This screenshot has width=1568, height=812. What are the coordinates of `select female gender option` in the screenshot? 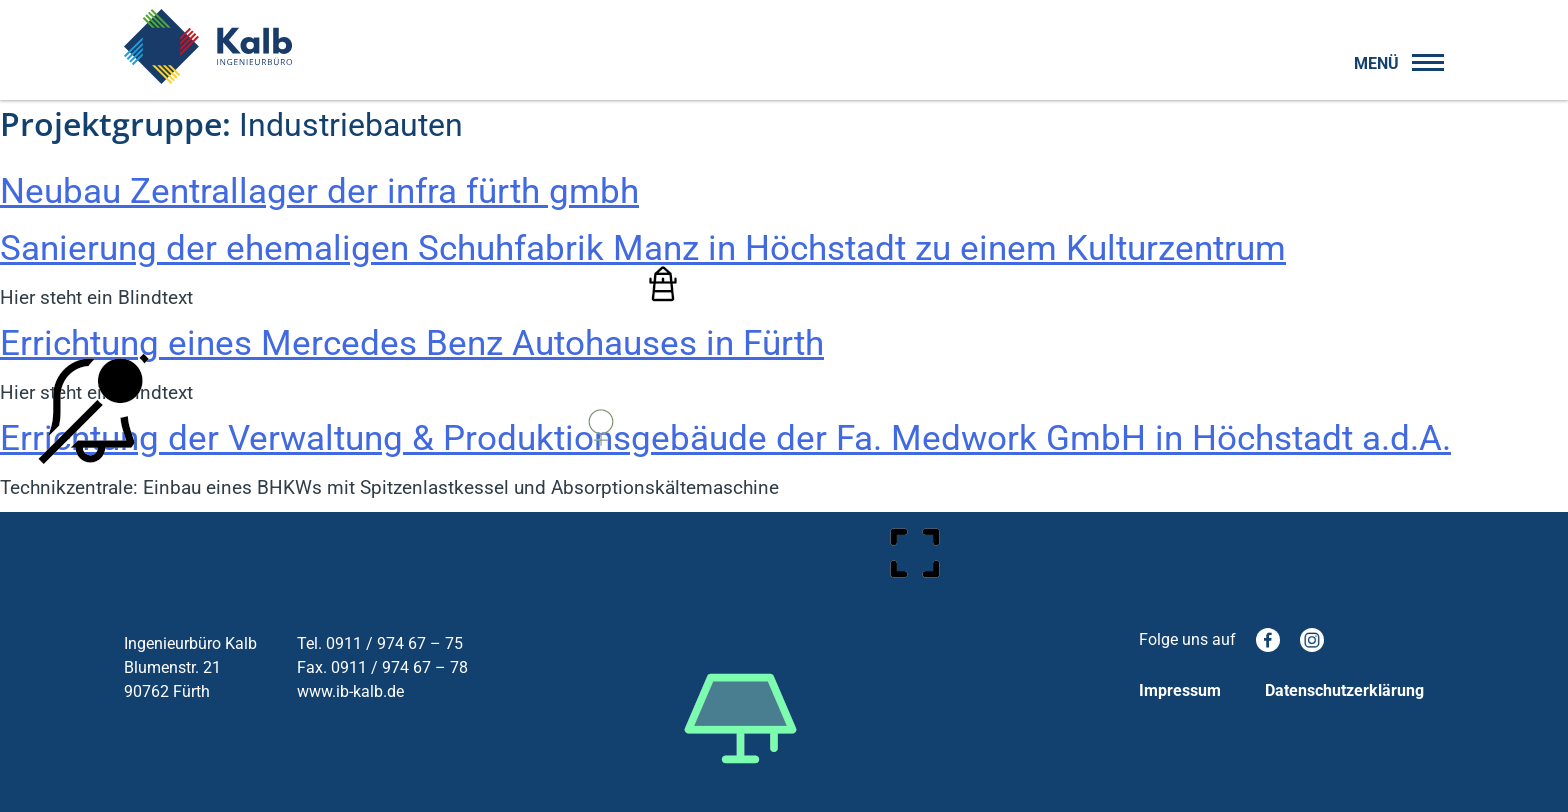 It's located at (601, 427).